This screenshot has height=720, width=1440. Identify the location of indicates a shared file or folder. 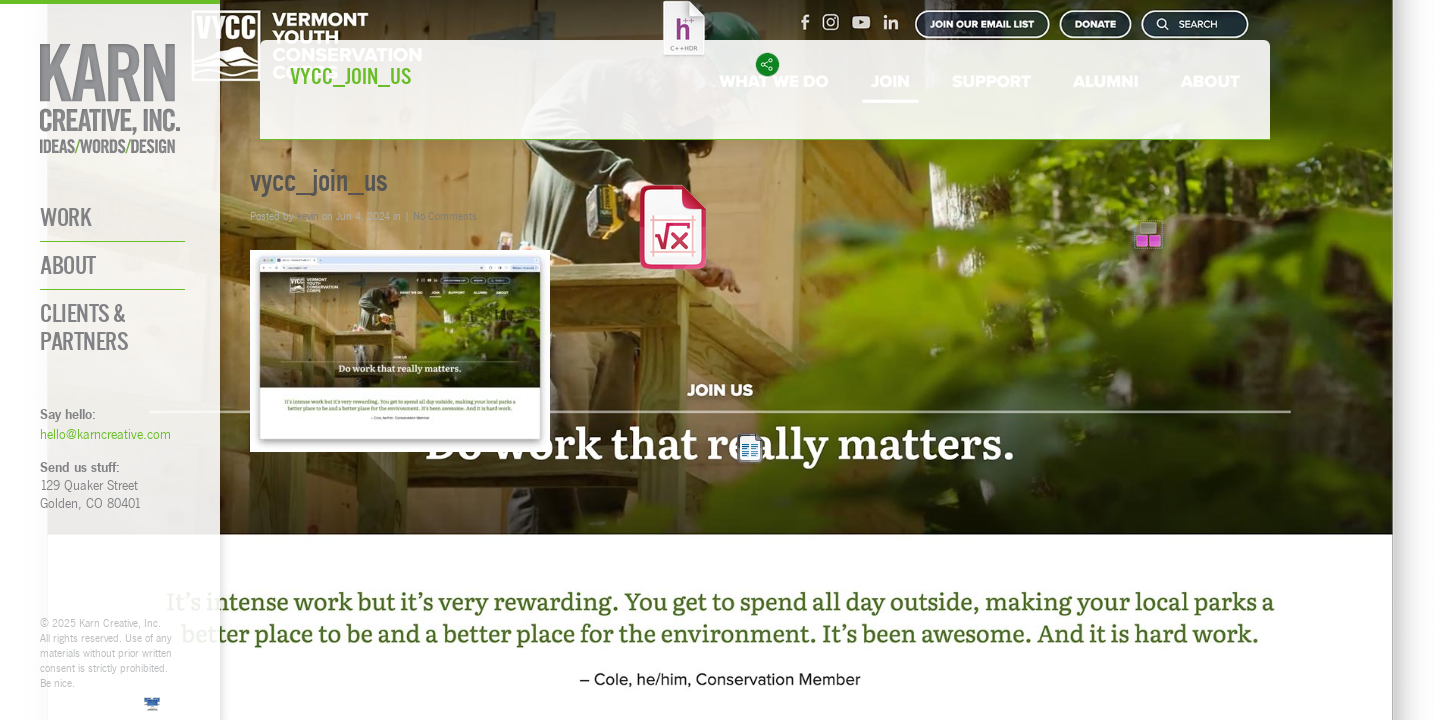
(767, 64).